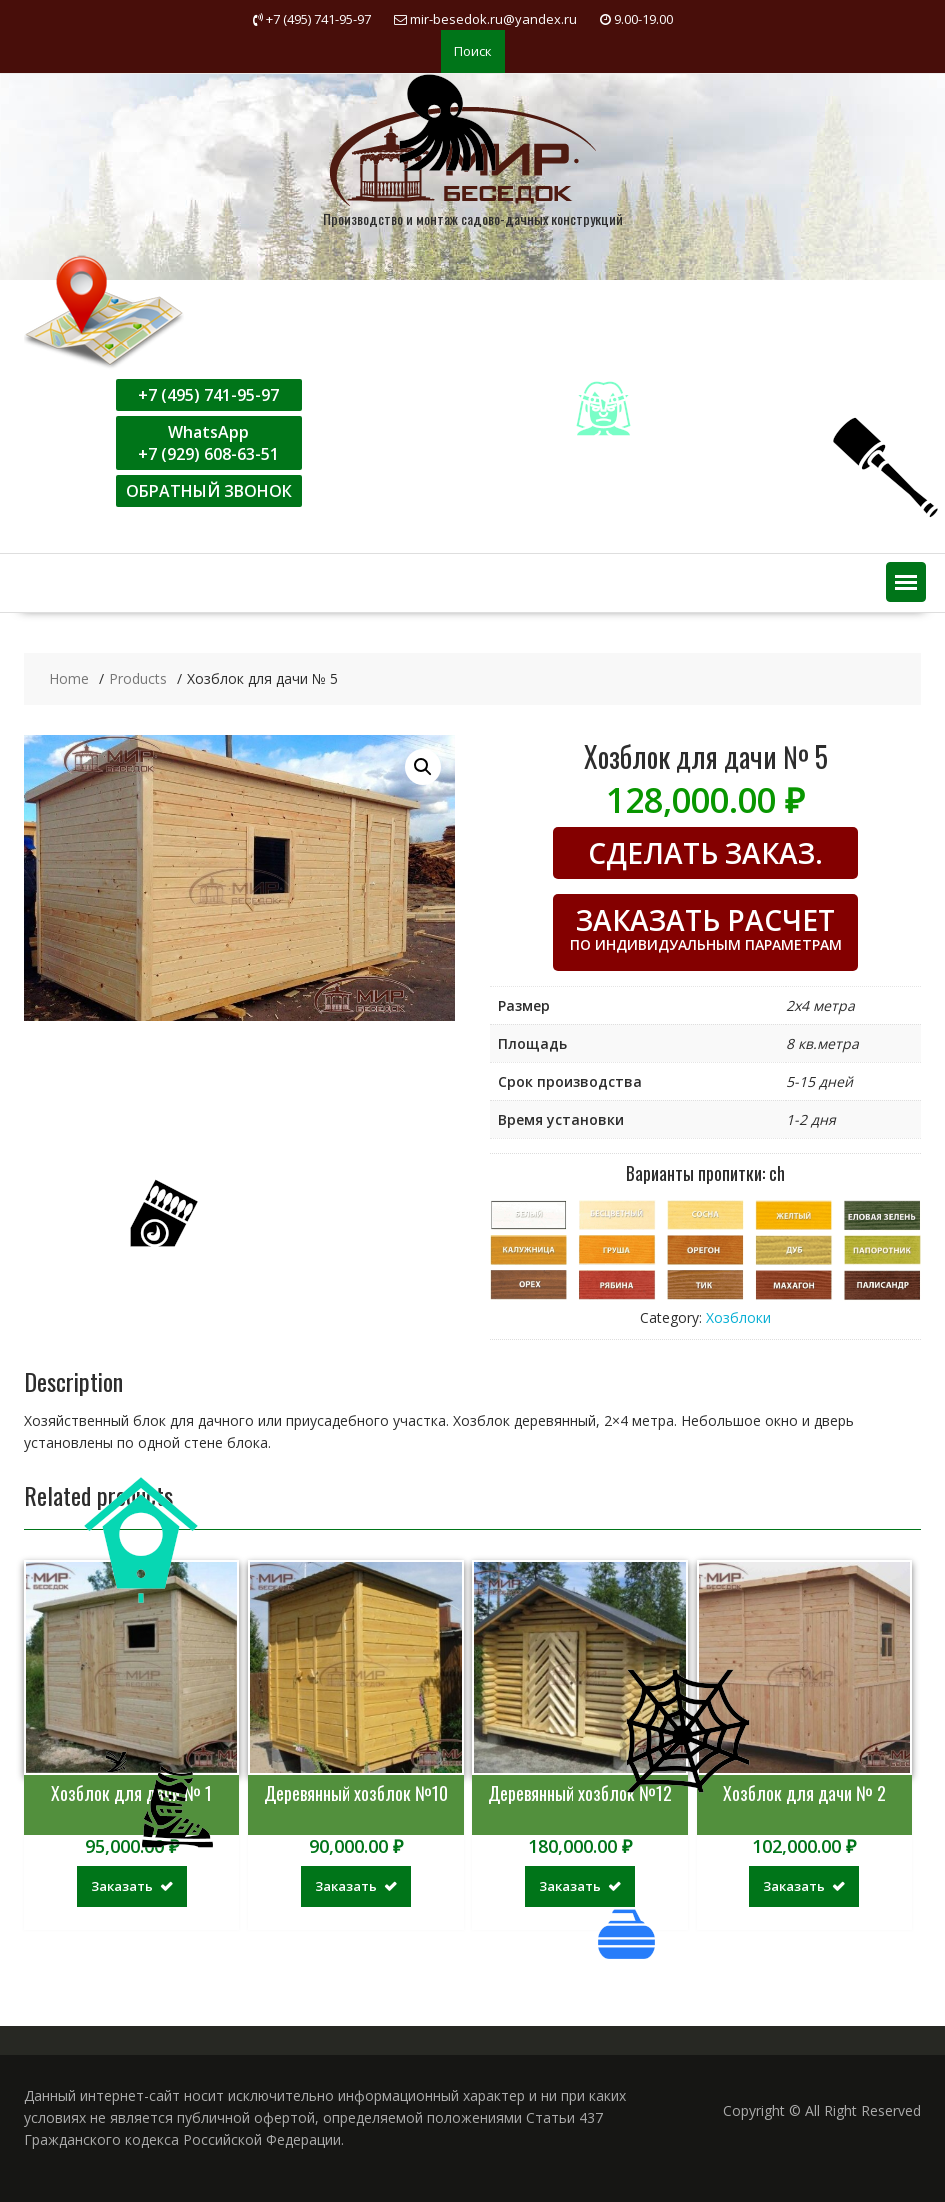 The image size is (945, 2202). I want to click on select barbarian character class, so click(603, 408).